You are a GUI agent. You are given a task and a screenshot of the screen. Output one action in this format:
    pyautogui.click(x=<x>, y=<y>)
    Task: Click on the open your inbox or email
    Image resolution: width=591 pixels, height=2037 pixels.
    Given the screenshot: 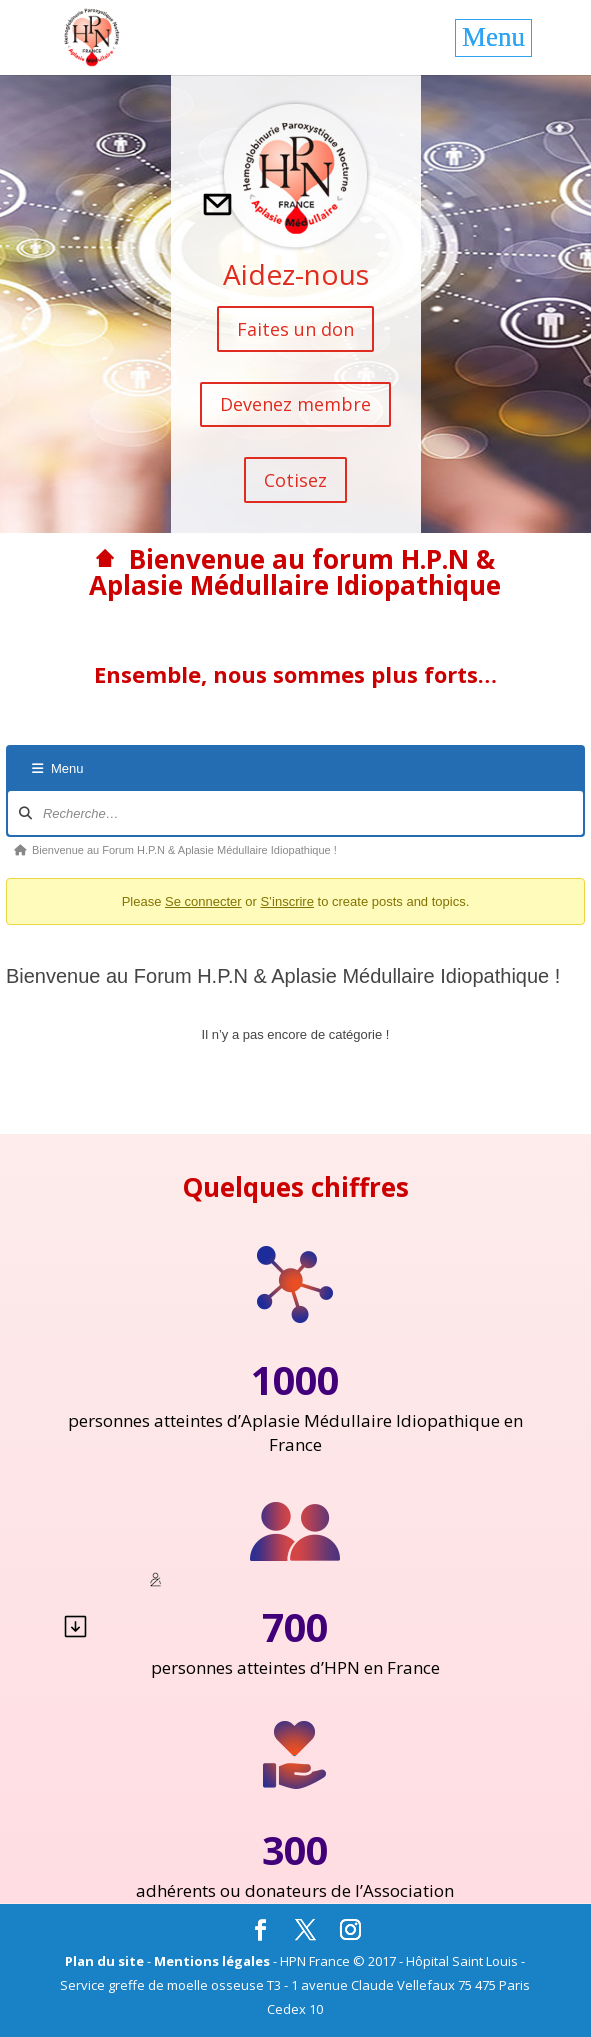 What is the action you would take?
    pyautogui.click(x=217, y=204)
    